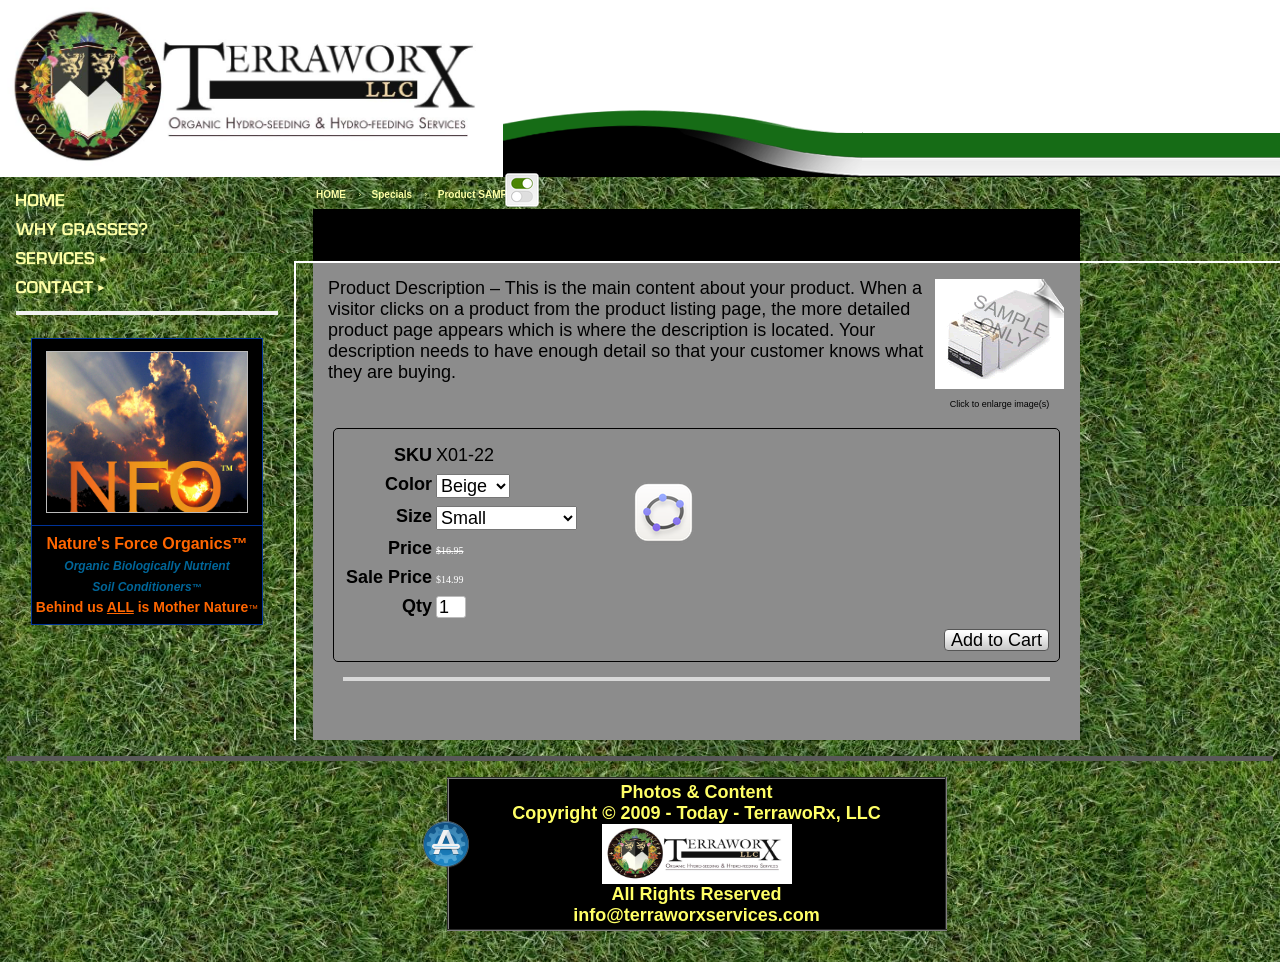  Describe the element at coordinates (522, 190) in the screenshot. I see `open unity tweak tool settings` at that location.